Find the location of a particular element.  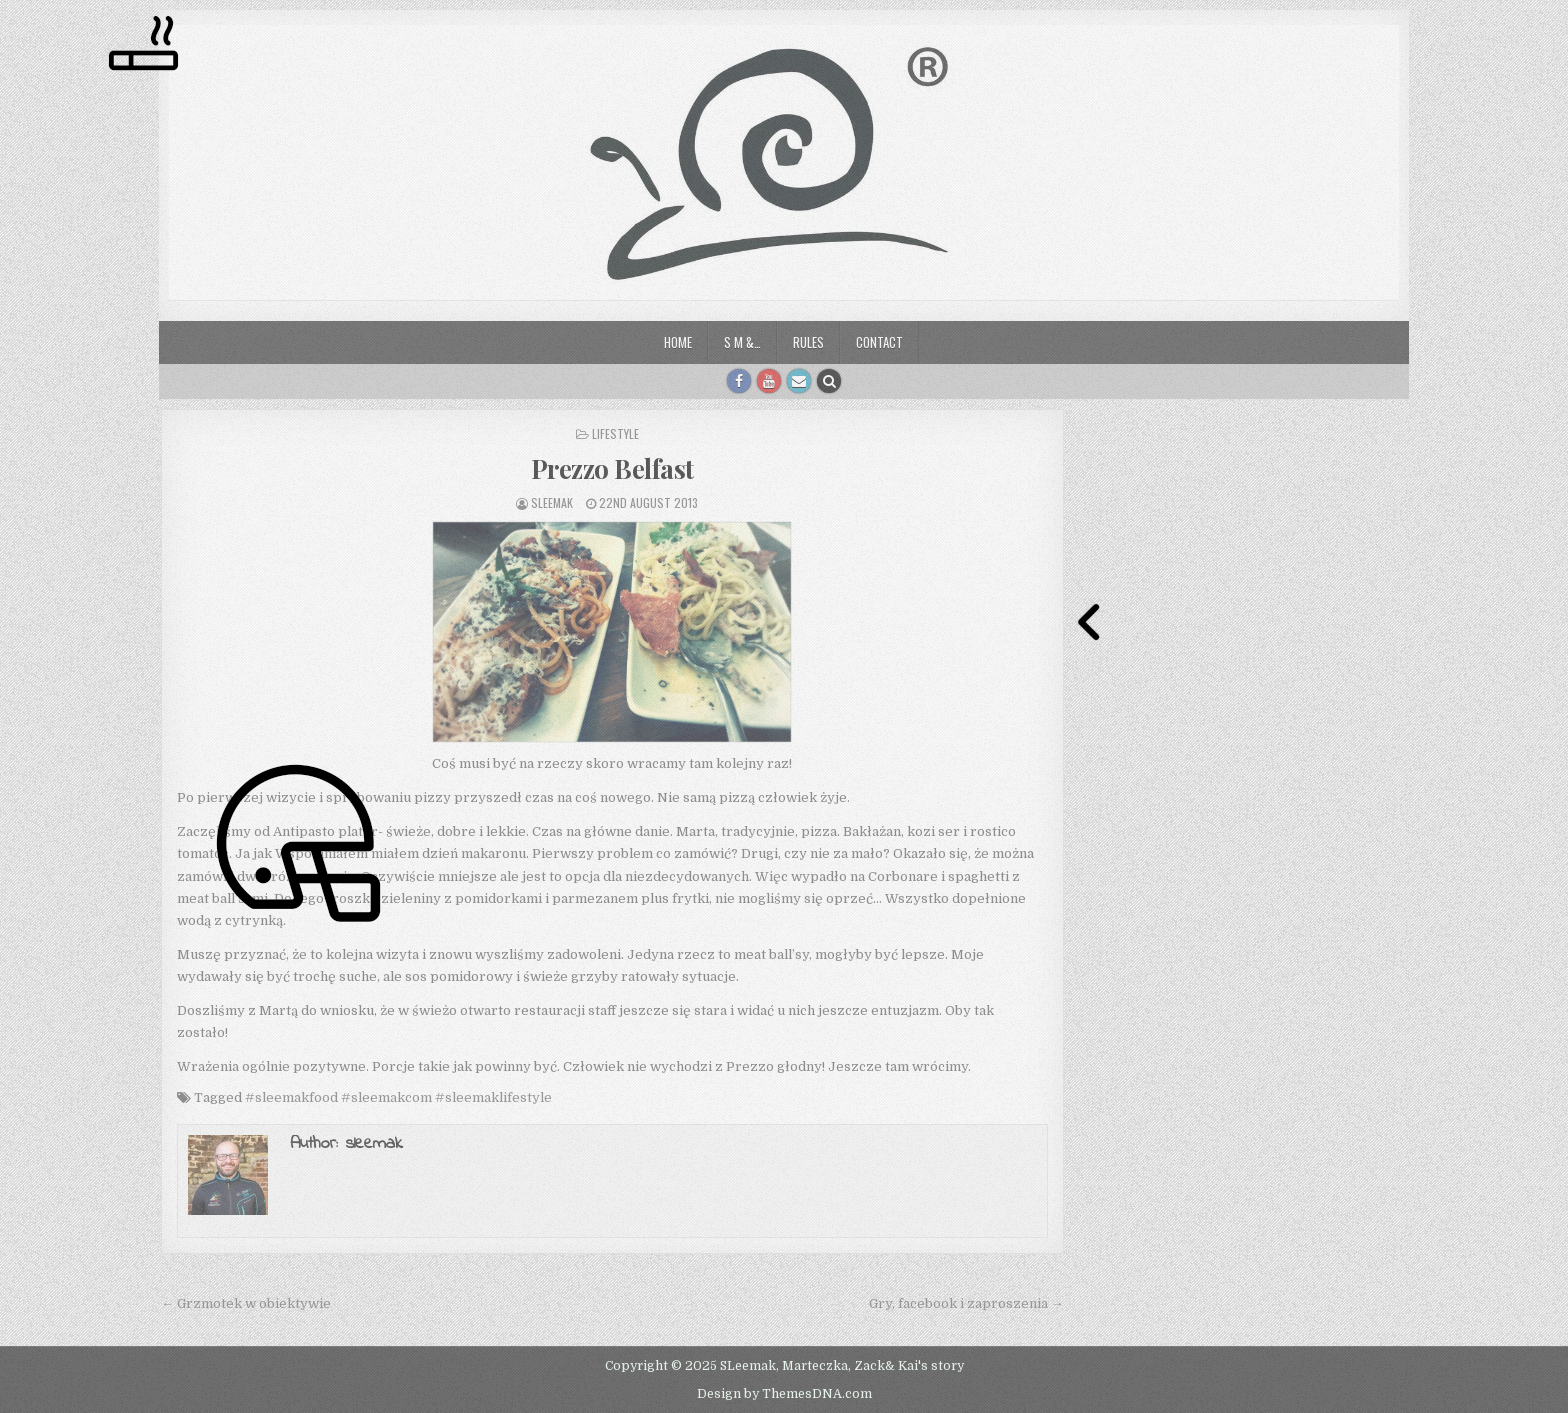

indicates a designated smoking area is located at coordinates (143, 50).